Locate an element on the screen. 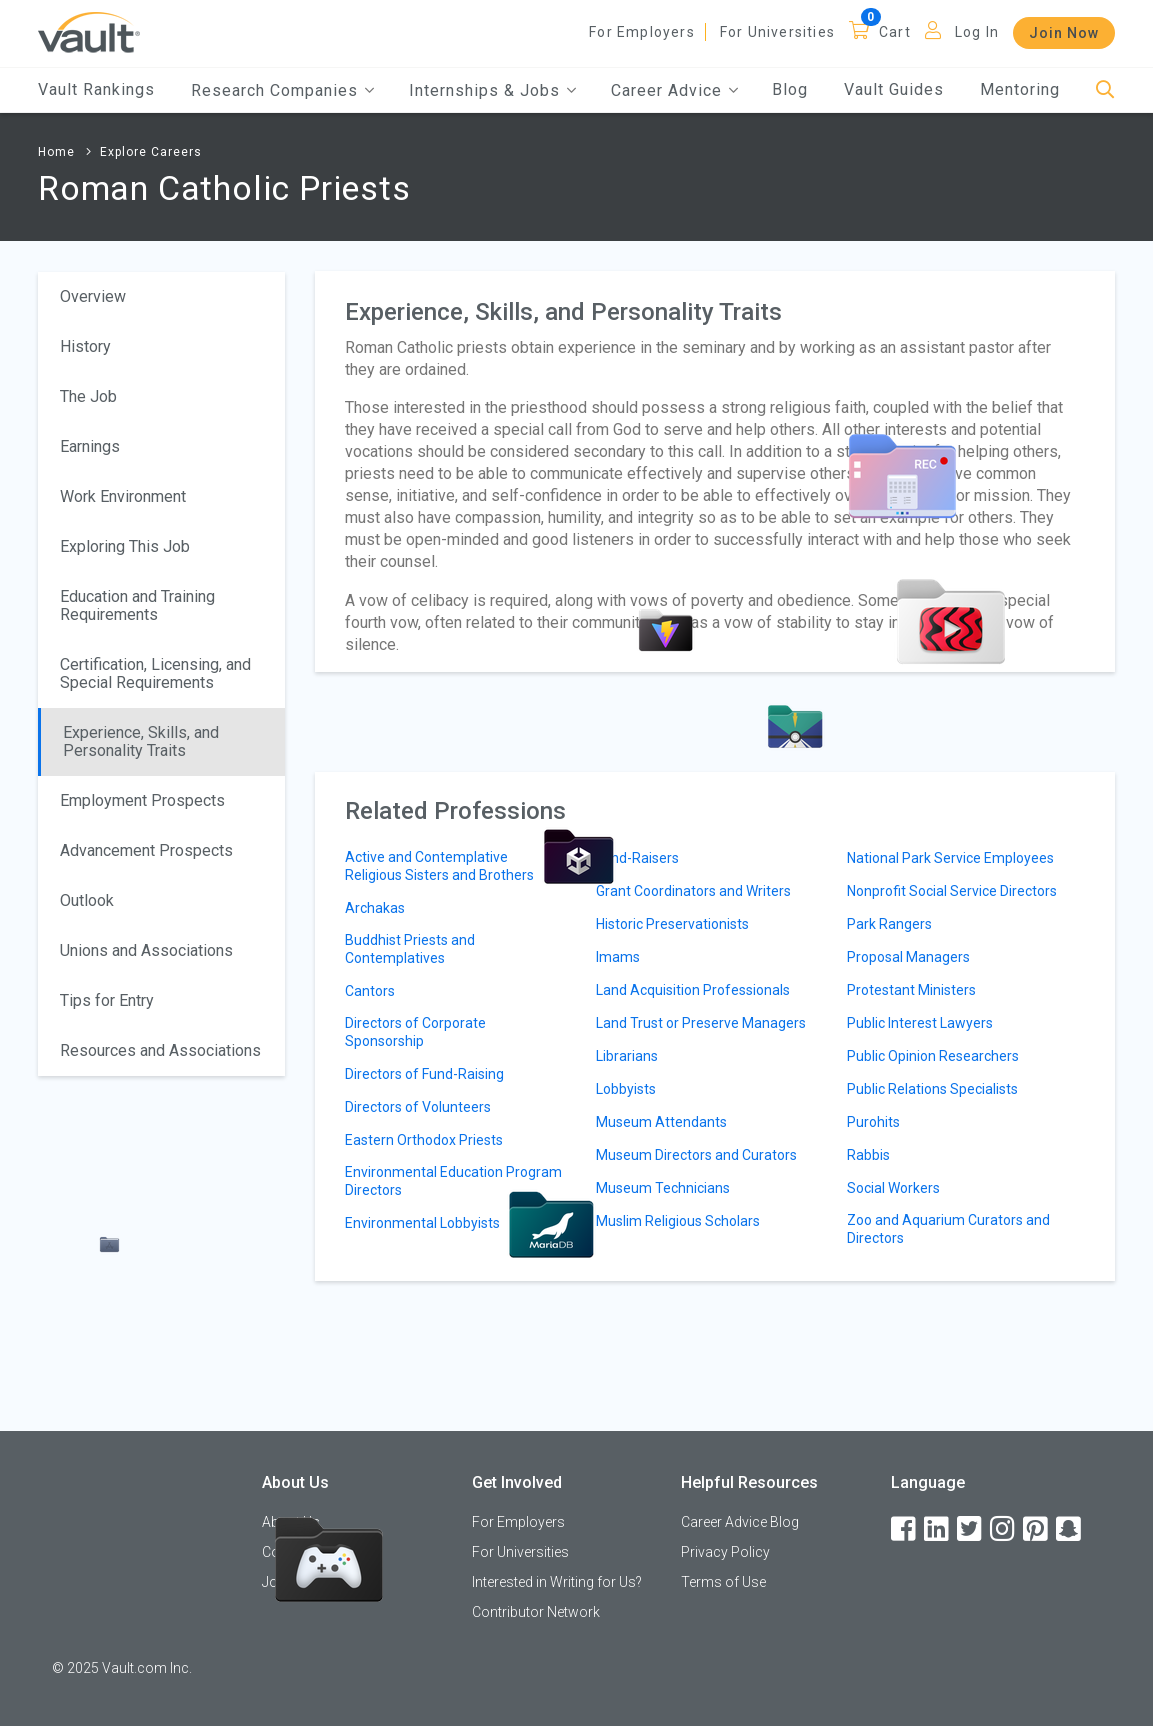 The width and height of the screenshot is (1153, 1726). folder containing pokémon lake ball game assets is located at coordinates (795, 728).